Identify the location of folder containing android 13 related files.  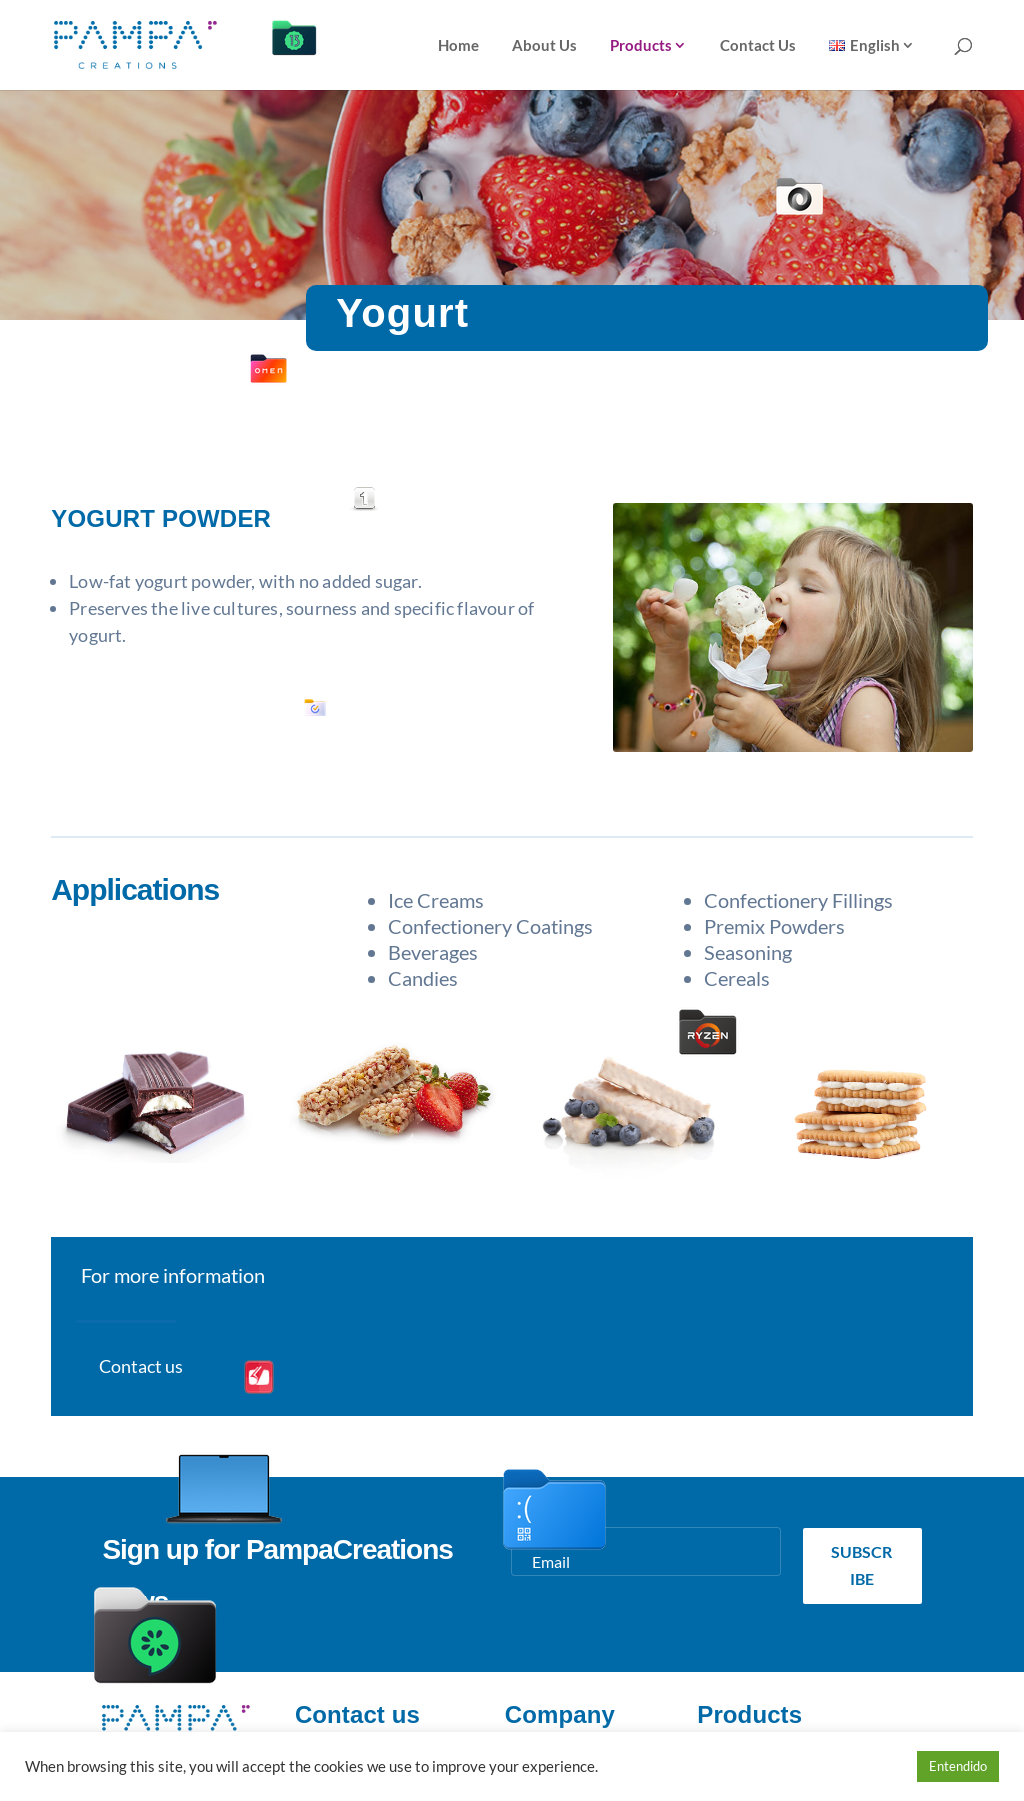
(294, 39).